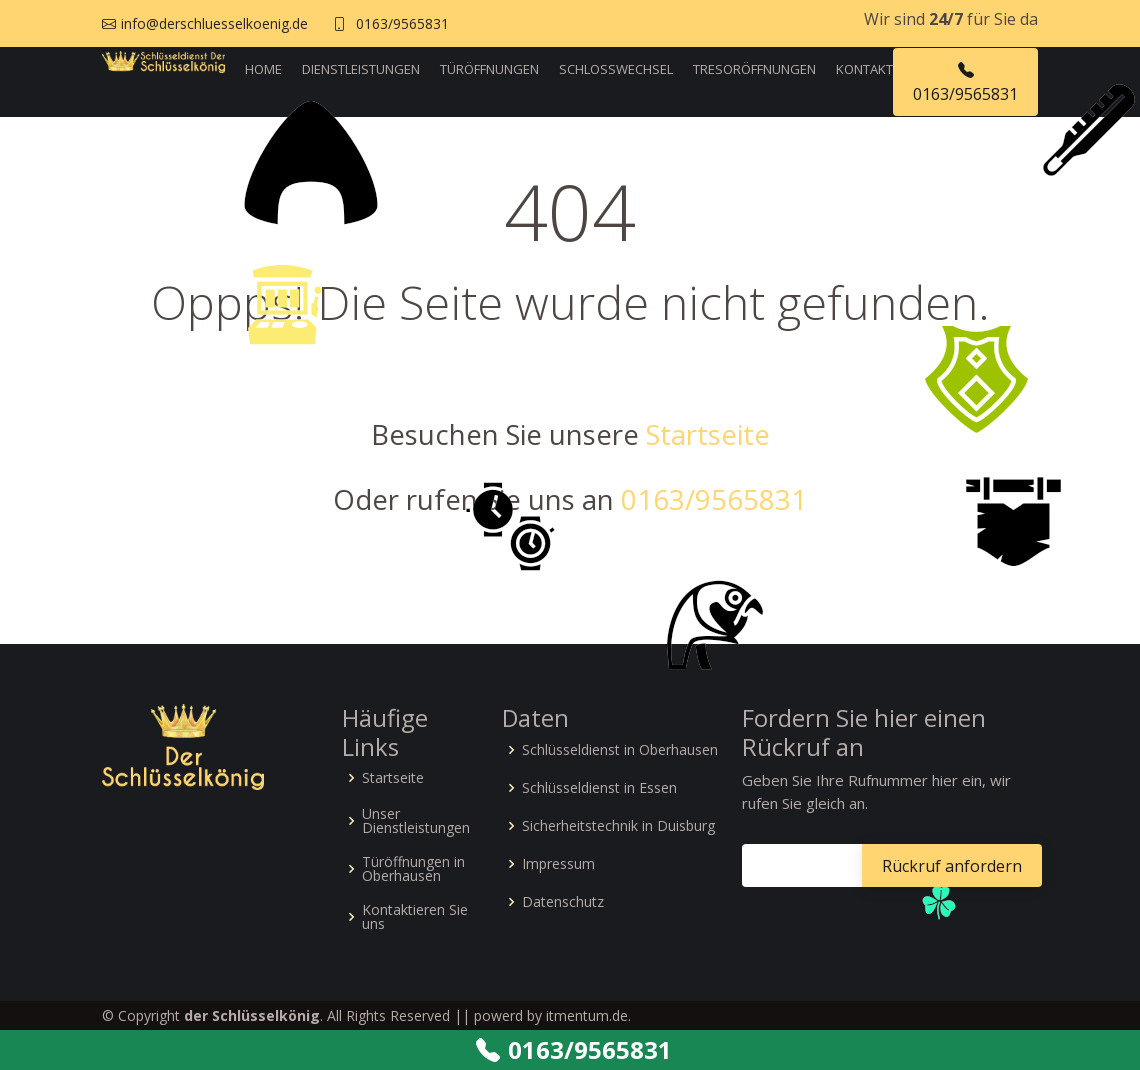 The image size is (1140, 1070). Describe the element at coordinates (282, 304) in the screenshot. I see `open slot machine game` at that location.